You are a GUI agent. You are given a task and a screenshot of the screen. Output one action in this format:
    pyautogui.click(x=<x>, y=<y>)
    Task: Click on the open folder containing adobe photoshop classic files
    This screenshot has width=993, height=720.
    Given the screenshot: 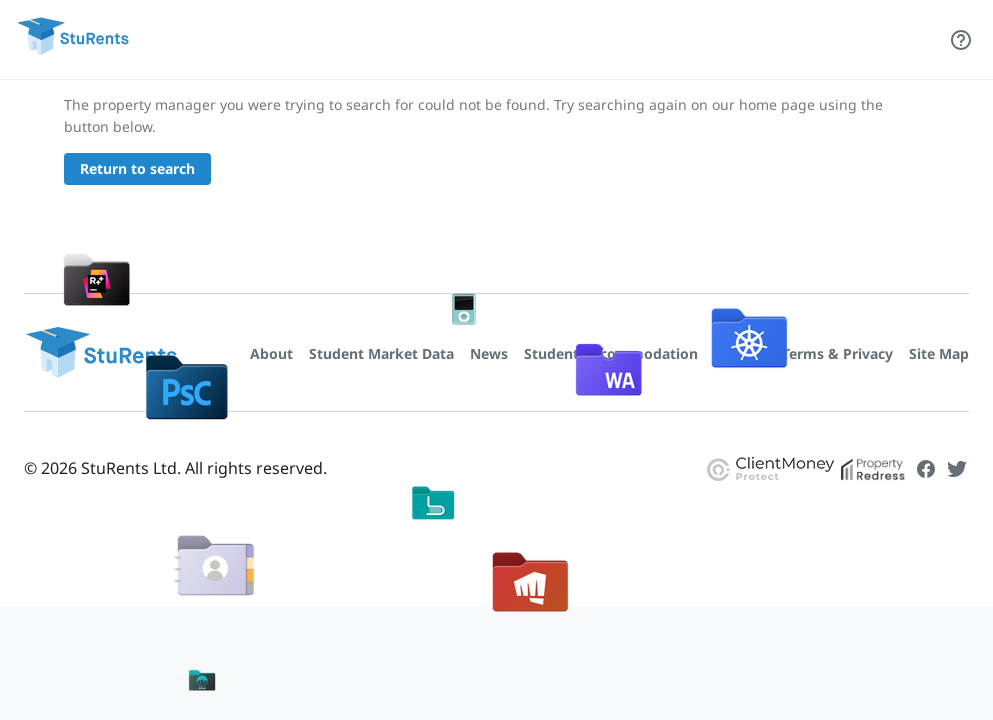 What is the action you would take?
    pyautogui.click(x=186, y=389)
    